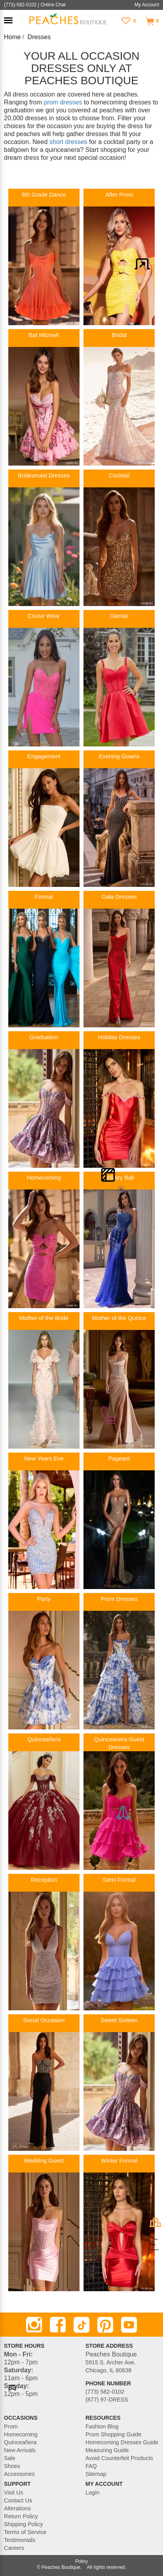 This screenshot has width=163, height=2576. What do you see at coordinates (155, 2222) in the screenshot?
I see `view leaderboard rankings` at bounding box center [155, 2222].